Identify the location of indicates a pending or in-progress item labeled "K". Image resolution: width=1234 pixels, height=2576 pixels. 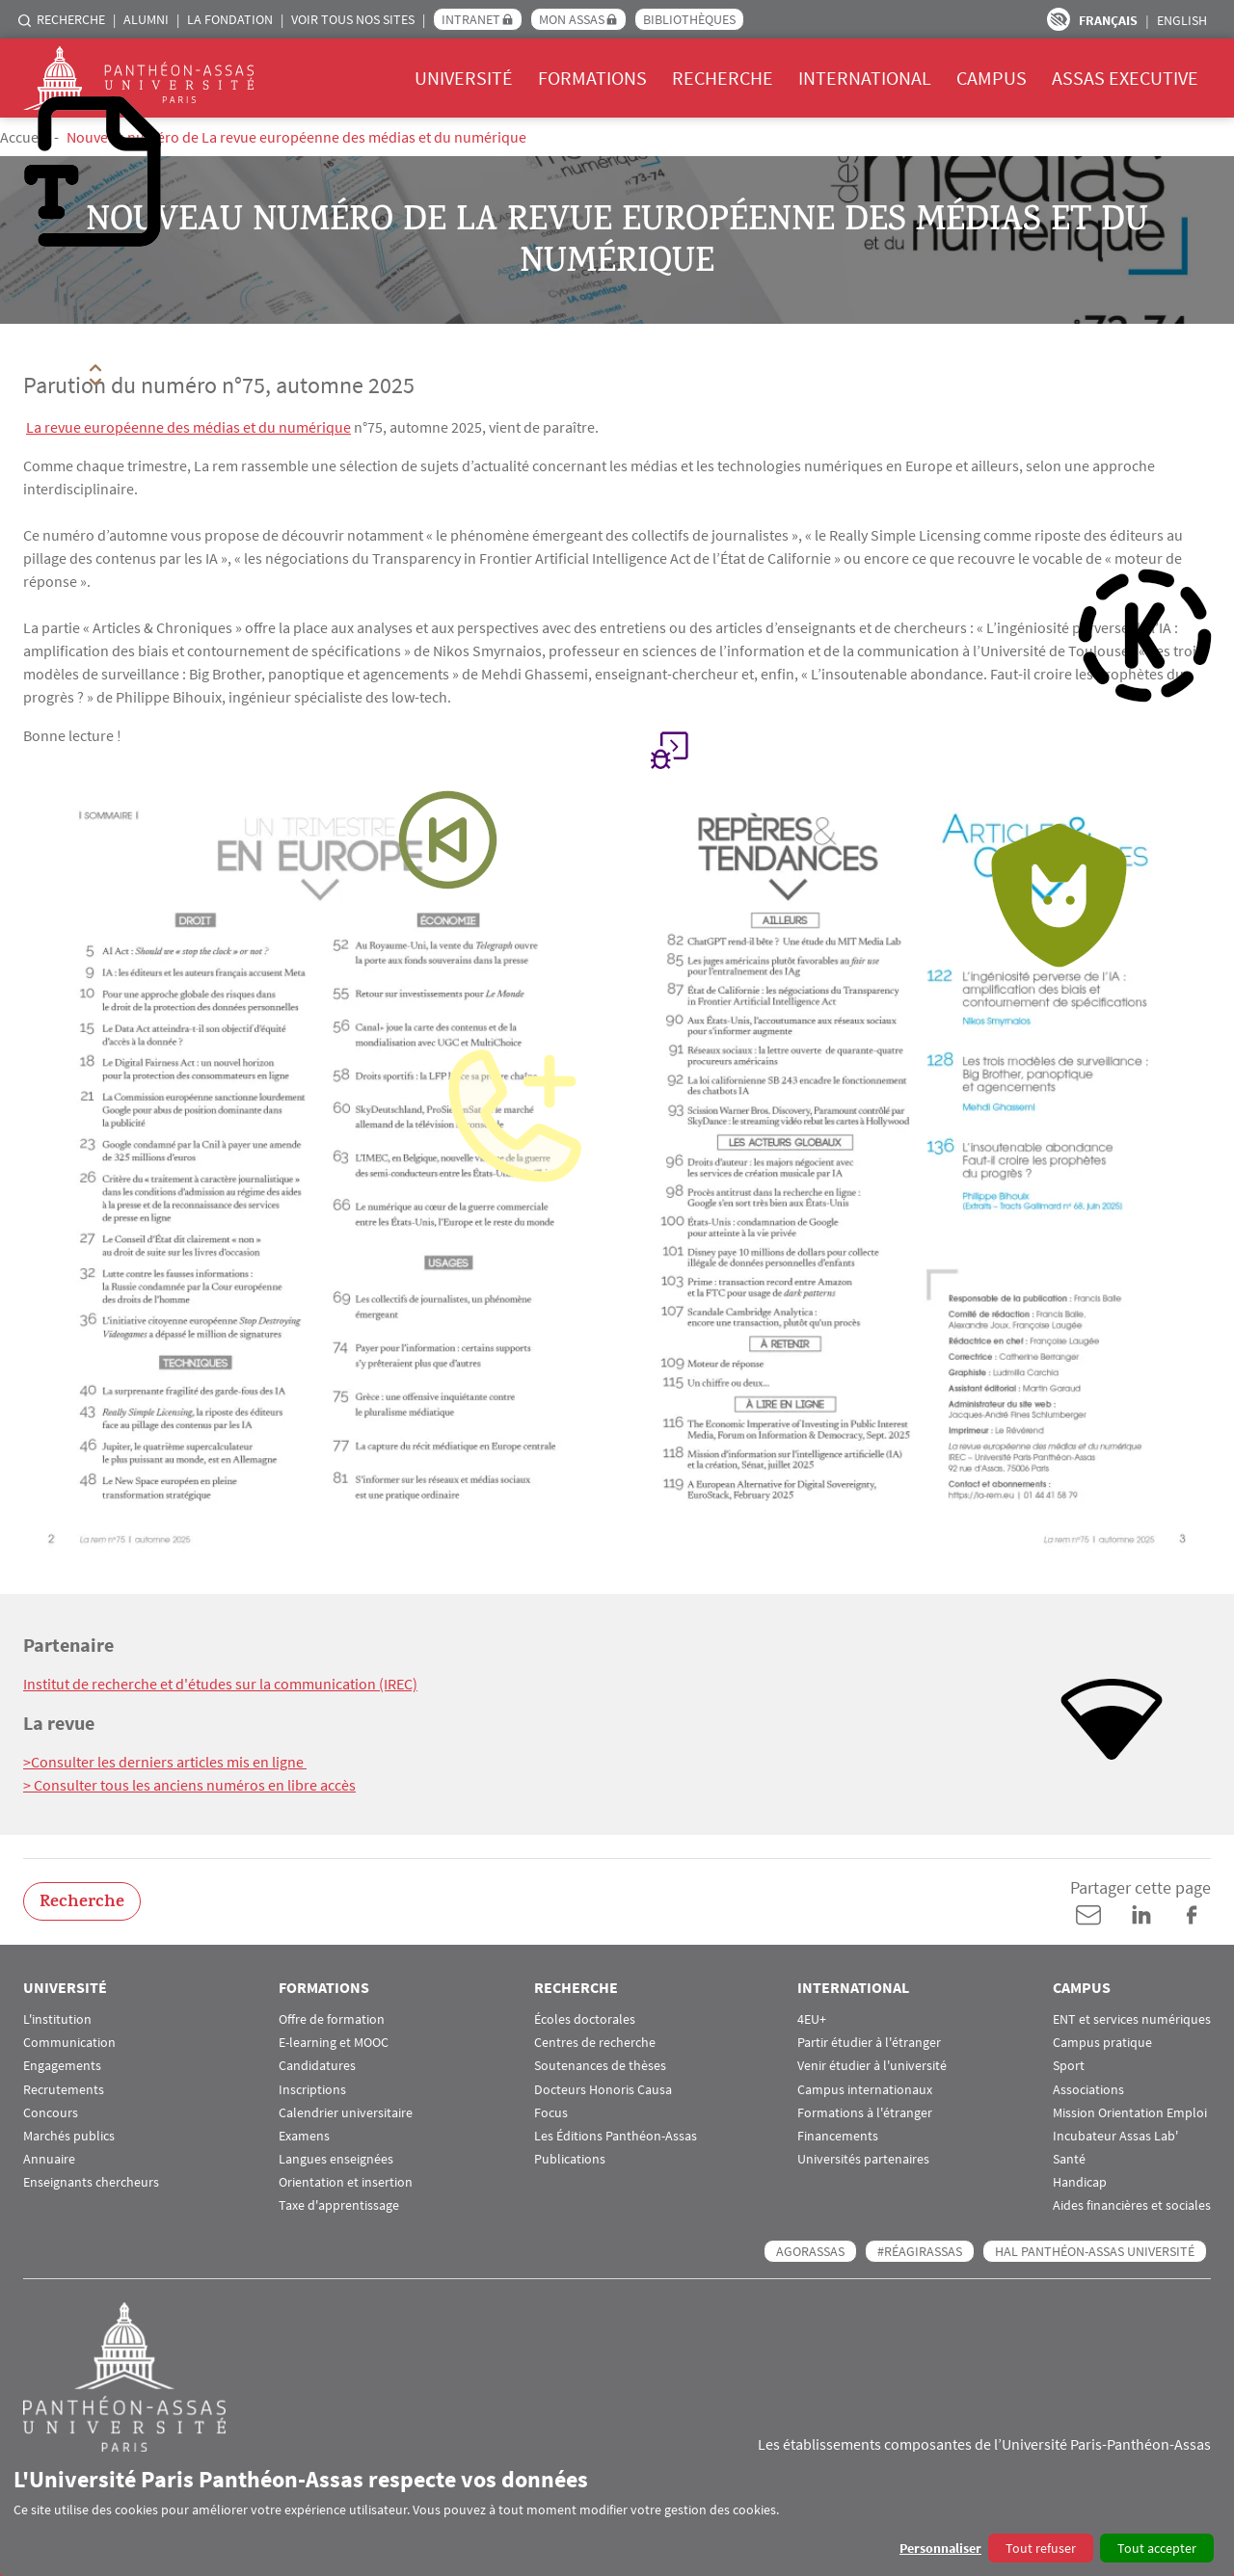
(1144, 635).